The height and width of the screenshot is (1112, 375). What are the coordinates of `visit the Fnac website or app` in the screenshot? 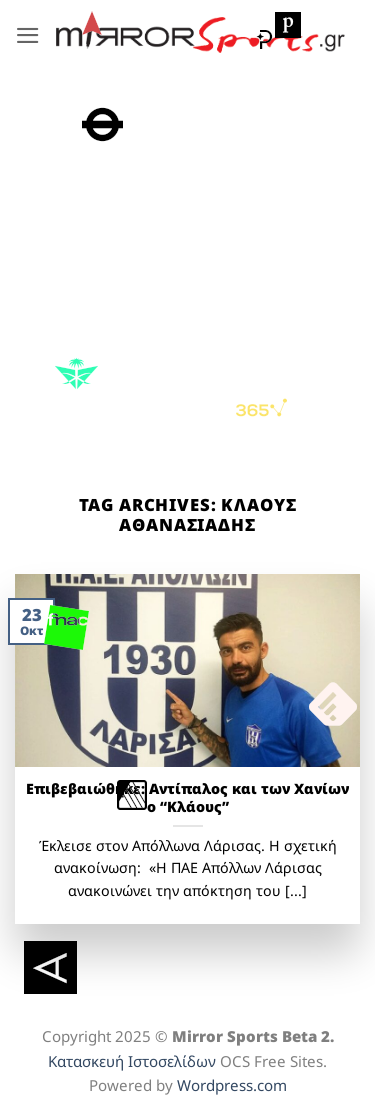 It's located at (66, 627).